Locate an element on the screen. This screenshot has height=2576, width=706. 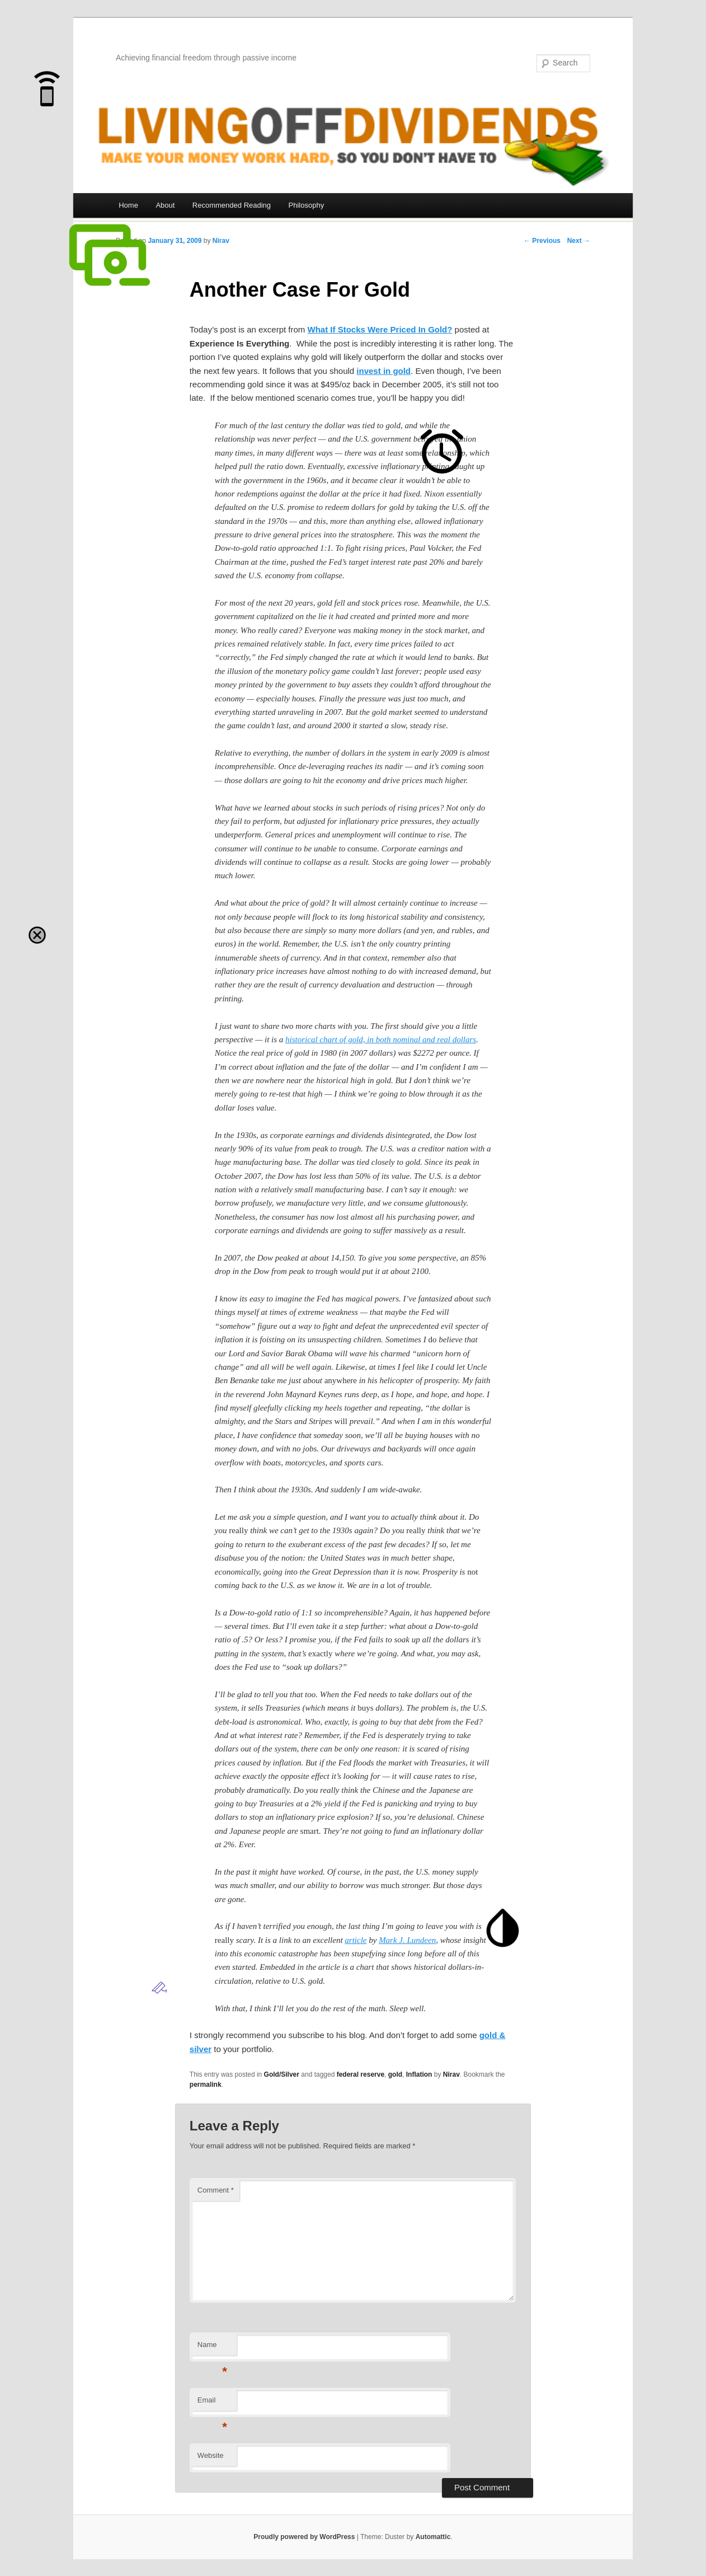
cancel or close the current action is located at coordinates (37, 935).